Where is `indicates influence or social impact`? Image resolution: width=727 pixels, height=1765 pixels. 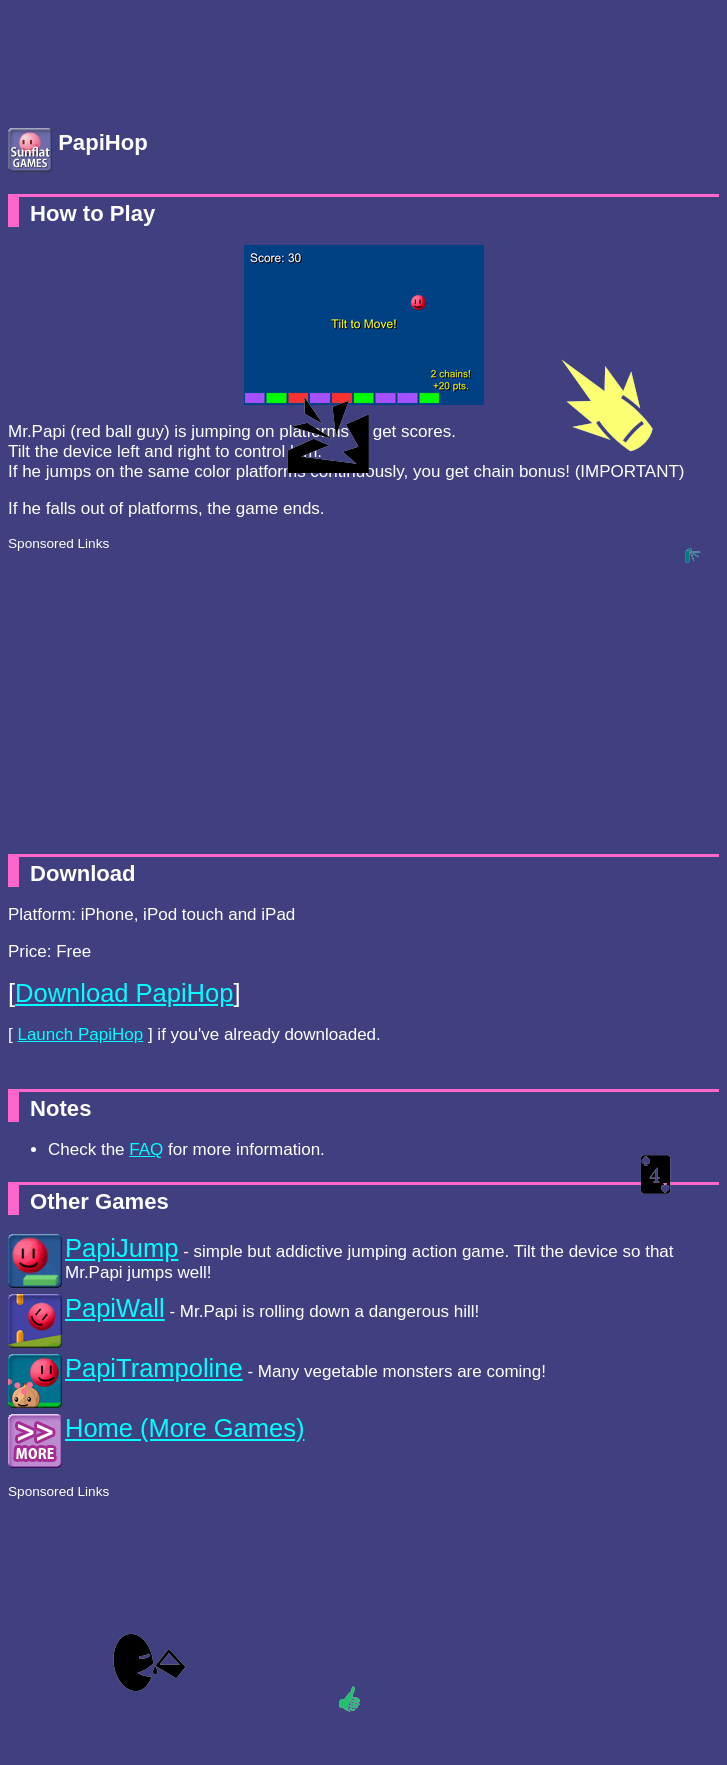
indicates influence or social impact is located at coordinates (606, 405).